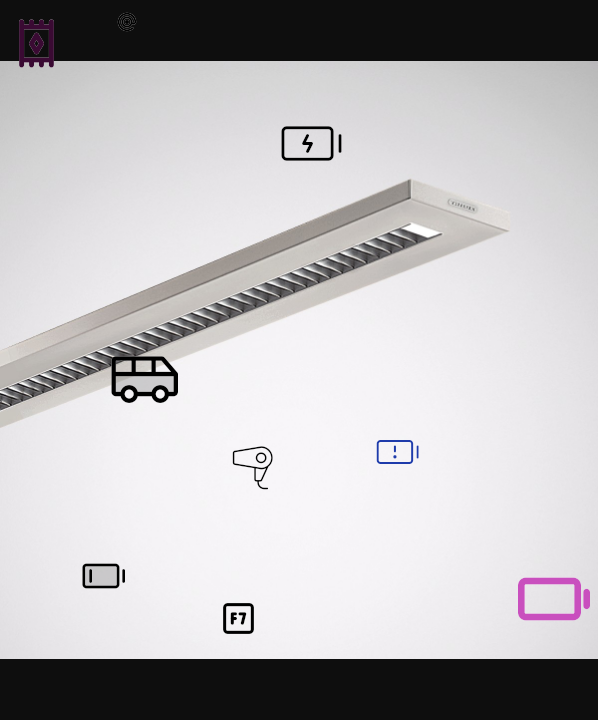 The image size is (598, 720). I want to click on mailgun email service integration, so click(127, 22).